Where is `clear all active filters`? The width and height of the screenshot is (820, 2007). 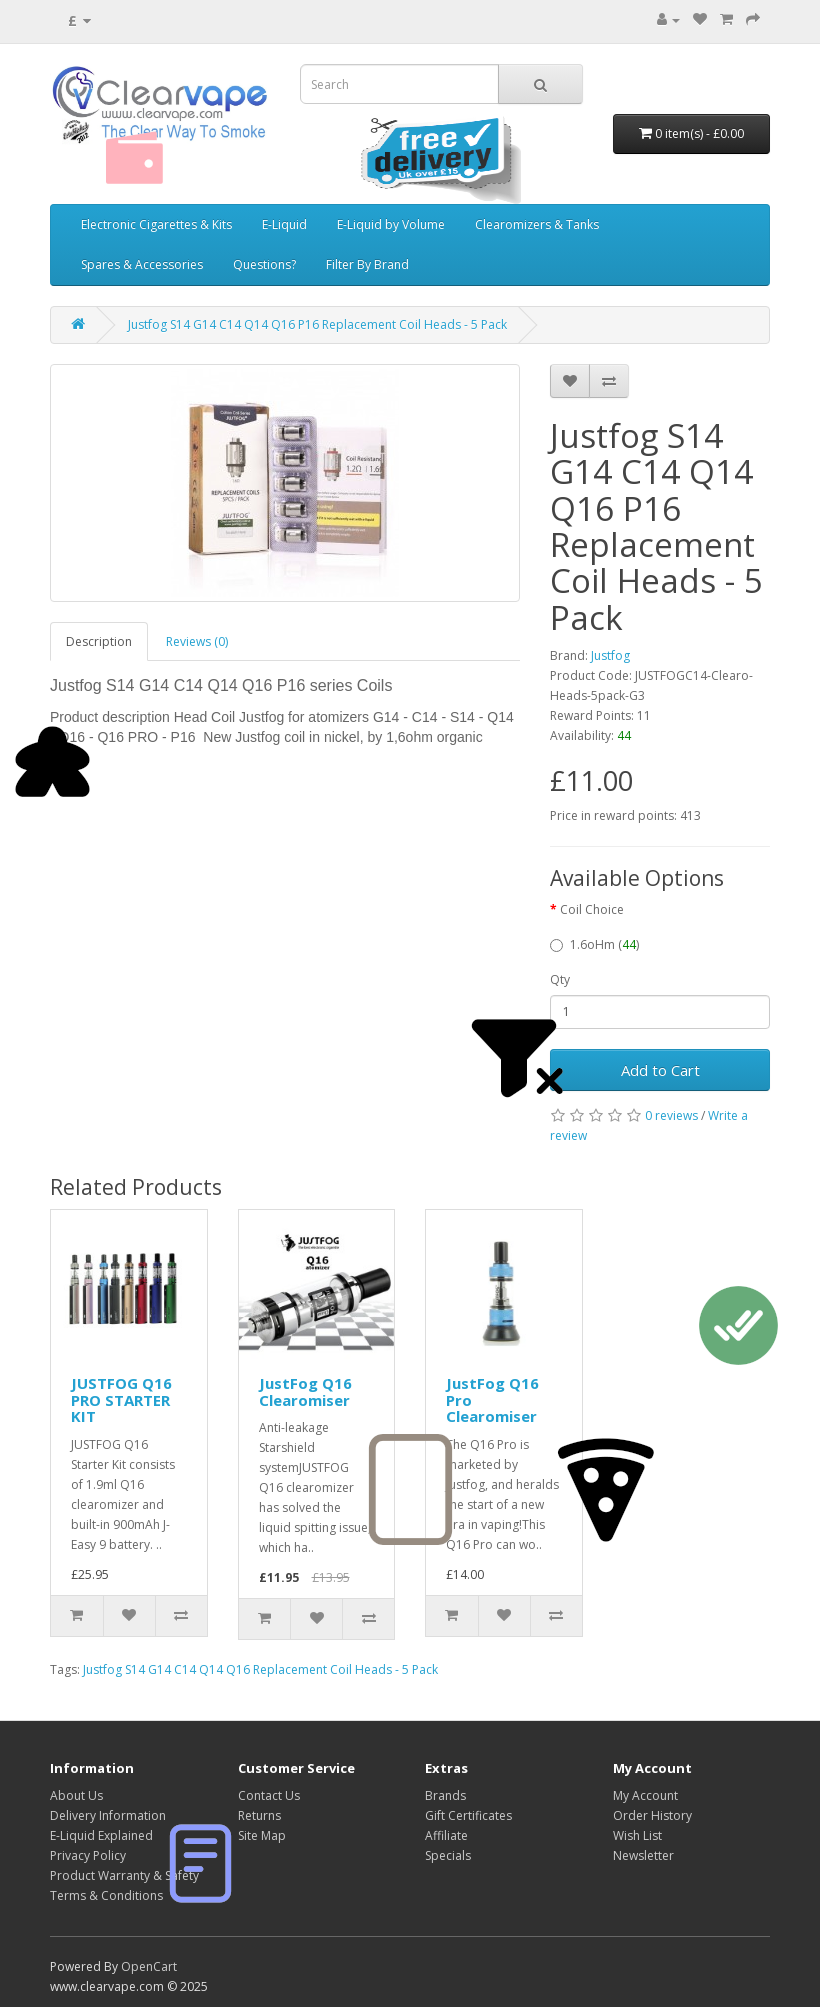 clear all active filters is located at coordinates (514, 1055).